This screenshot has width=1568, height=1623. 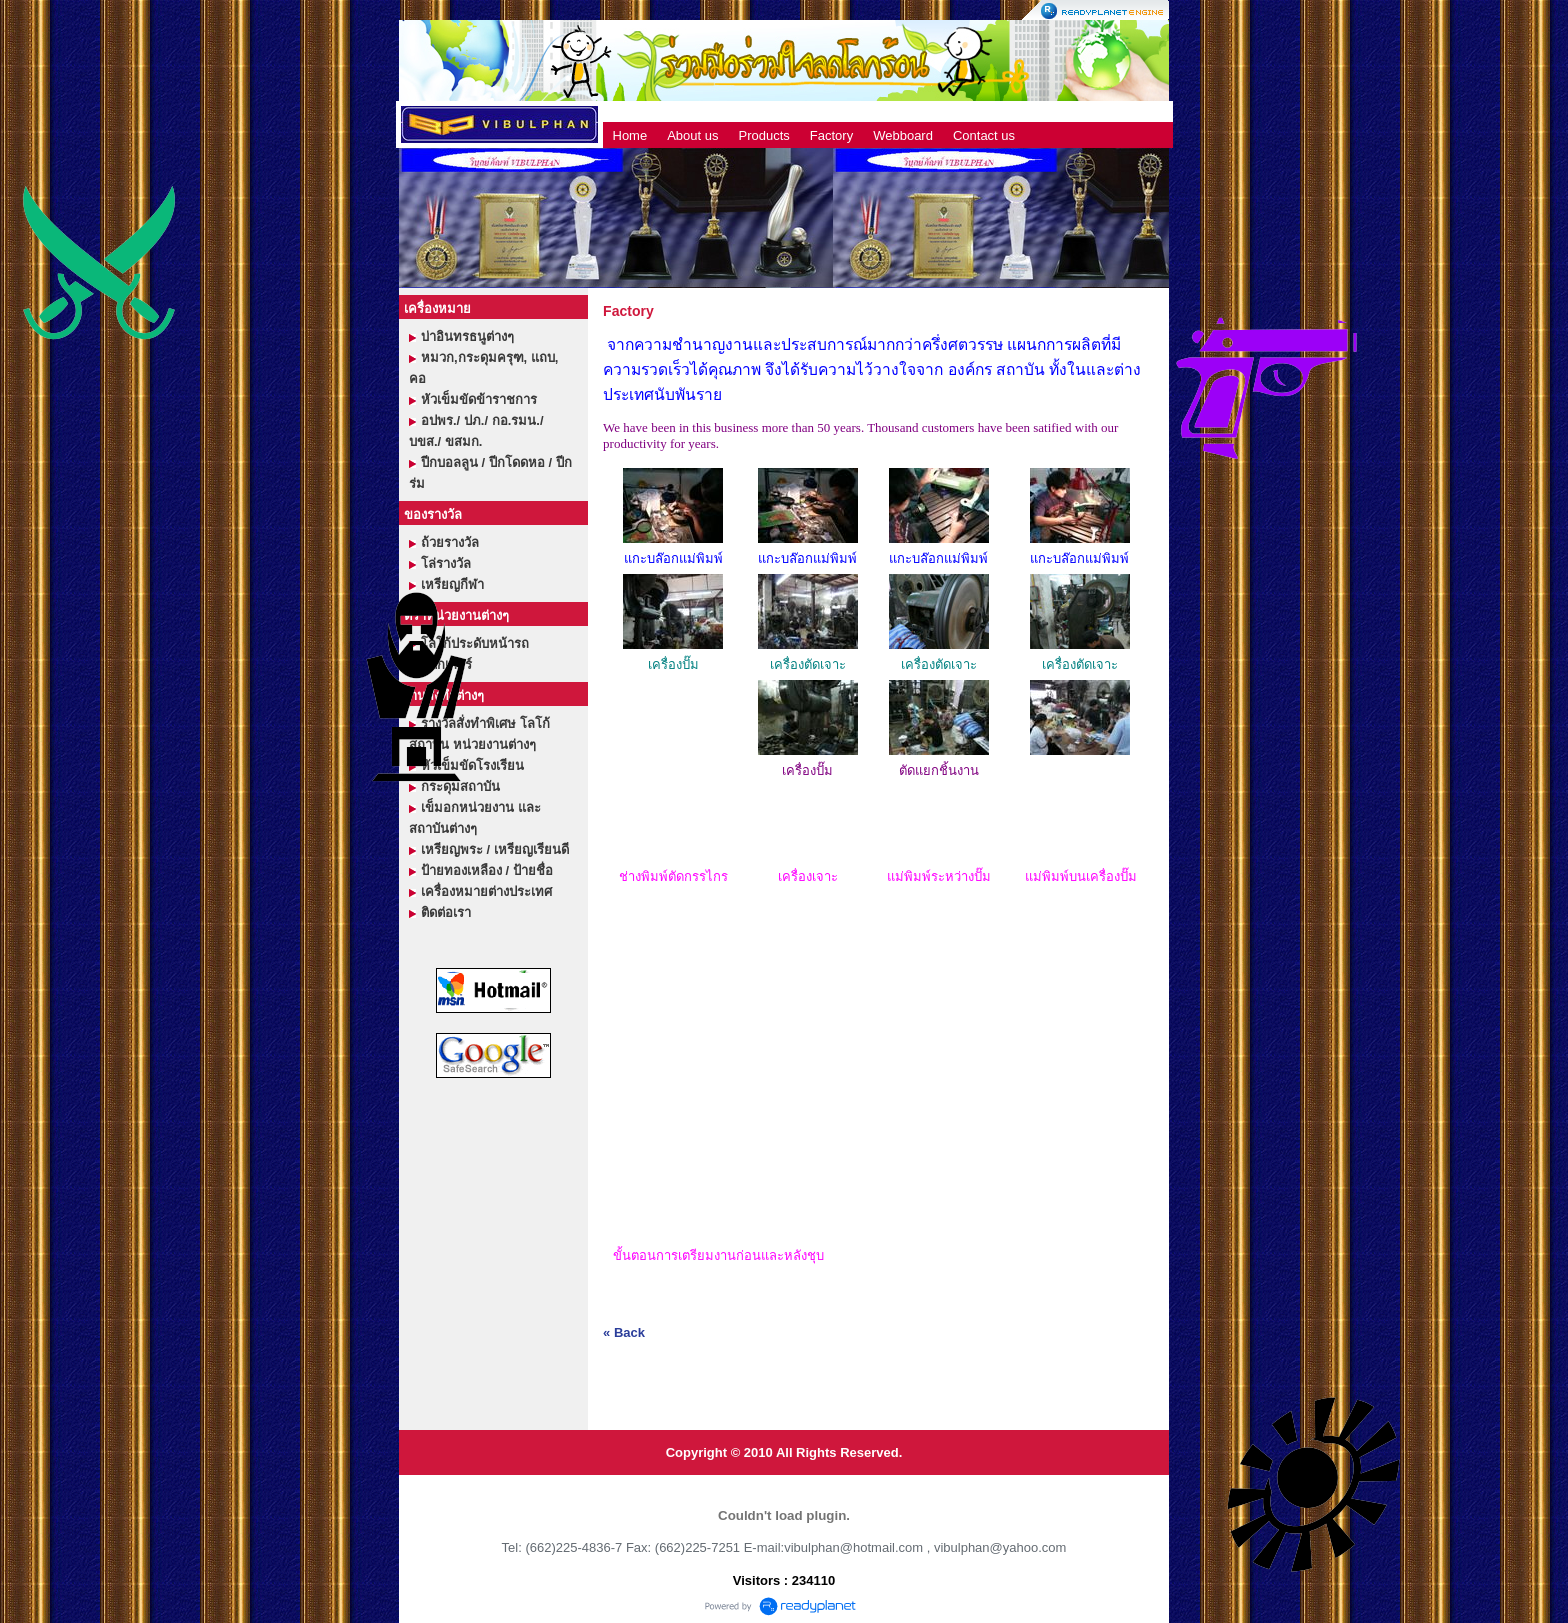 What do you see at coordinates (1266, 388) in the screenshot?
I see `select pistol or handgun weapon` at bounding box center [1266, 388].